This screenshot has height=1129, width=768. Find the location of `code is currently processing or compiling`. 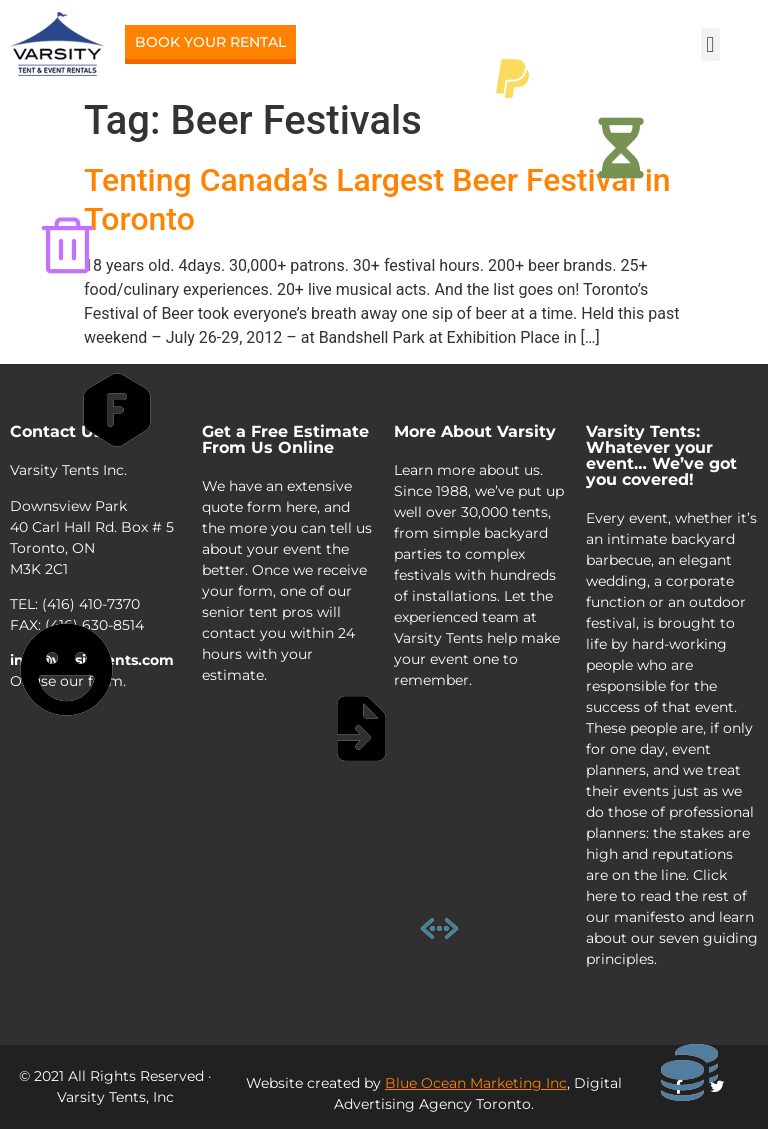

code is currently processing or compiling is located at coordinates (439, 928).